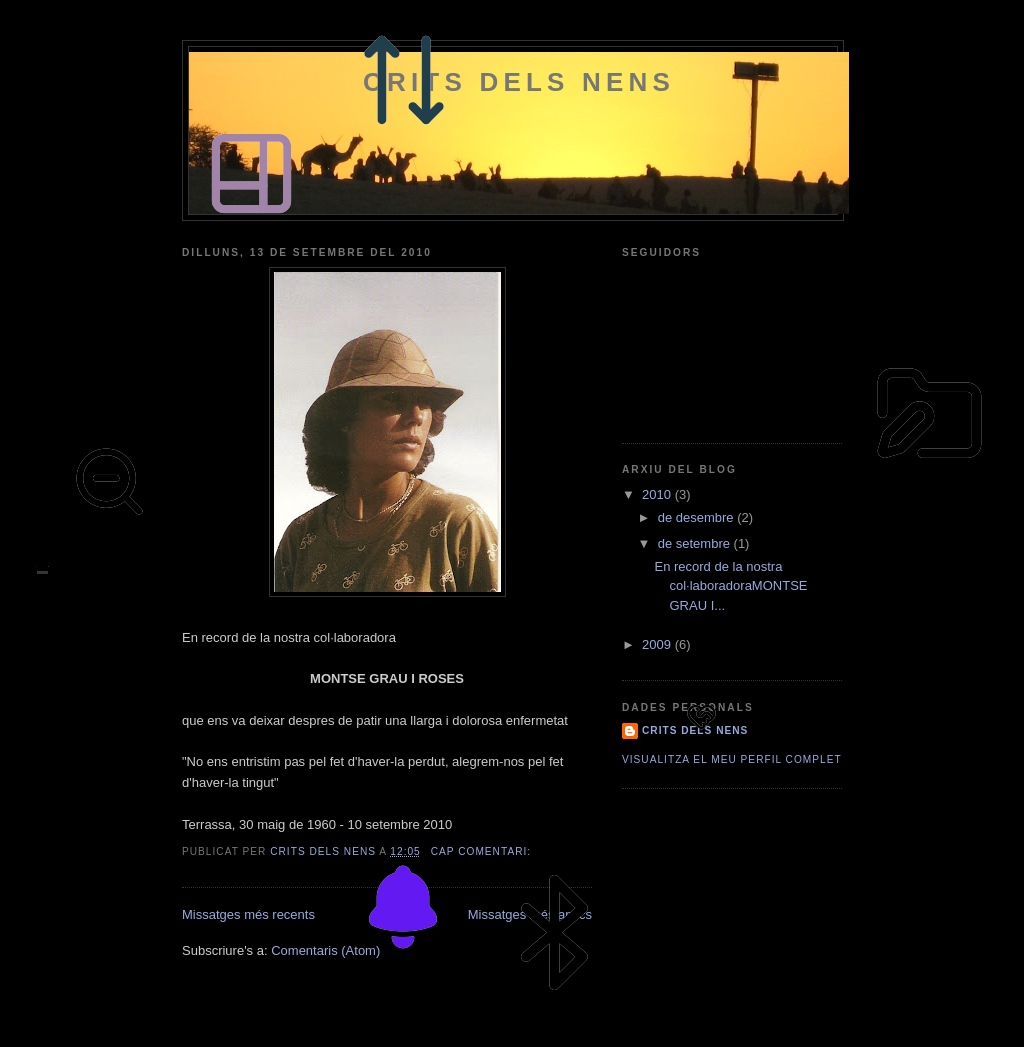 The image size is (1024, 1047). What do you see at coordinates (929, 415) in the screenshot?
I see `rename or edit a folder` at bounding box center [929, 415].